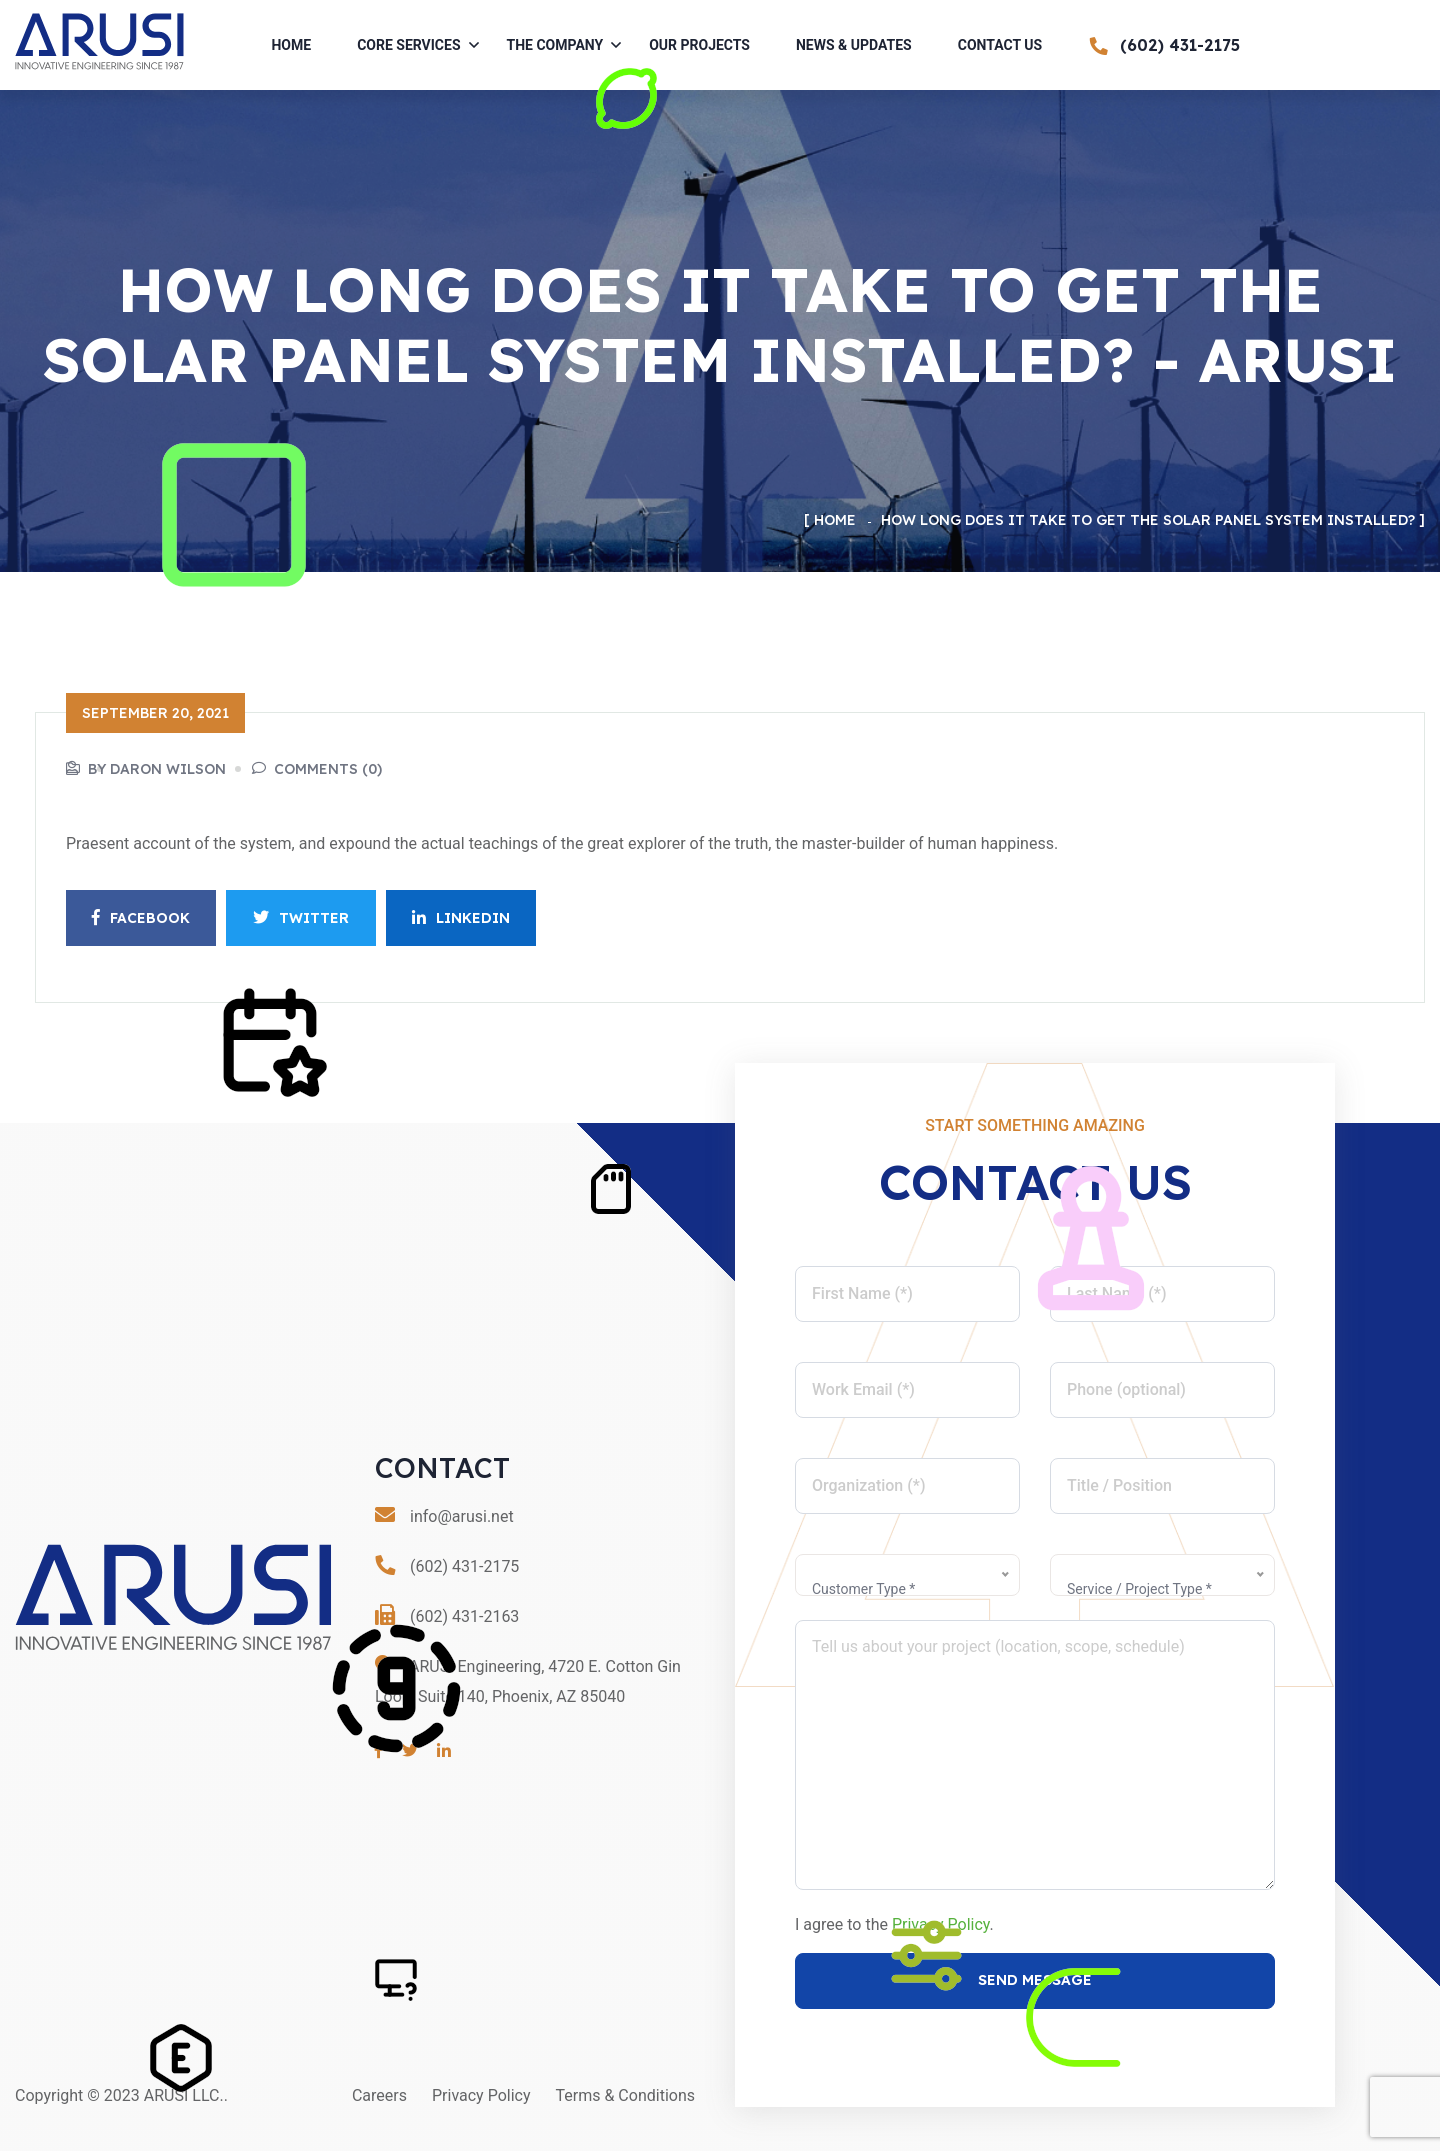 This screenshot has width=1440, height=2151. I want to click on indicates 9 items remaining or pending, so click(396, 1688).